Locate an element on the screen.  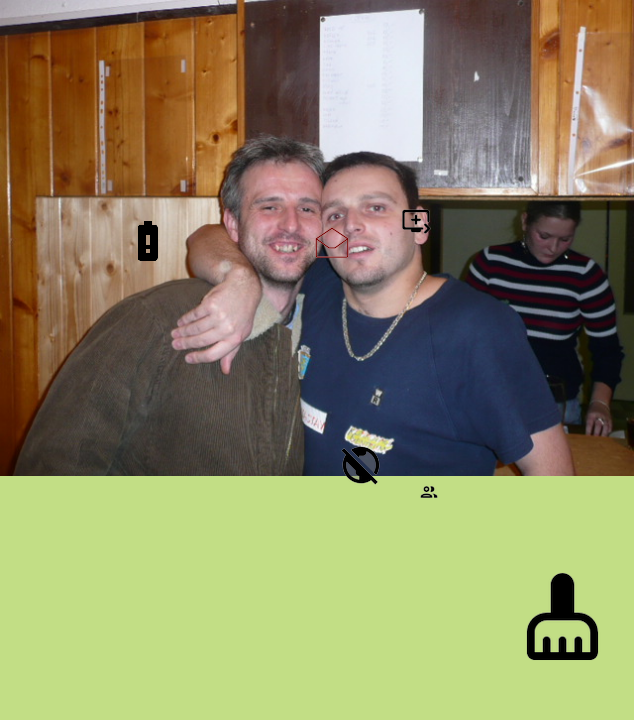
add current item to play next in queue is located at coordinates (416, 221).